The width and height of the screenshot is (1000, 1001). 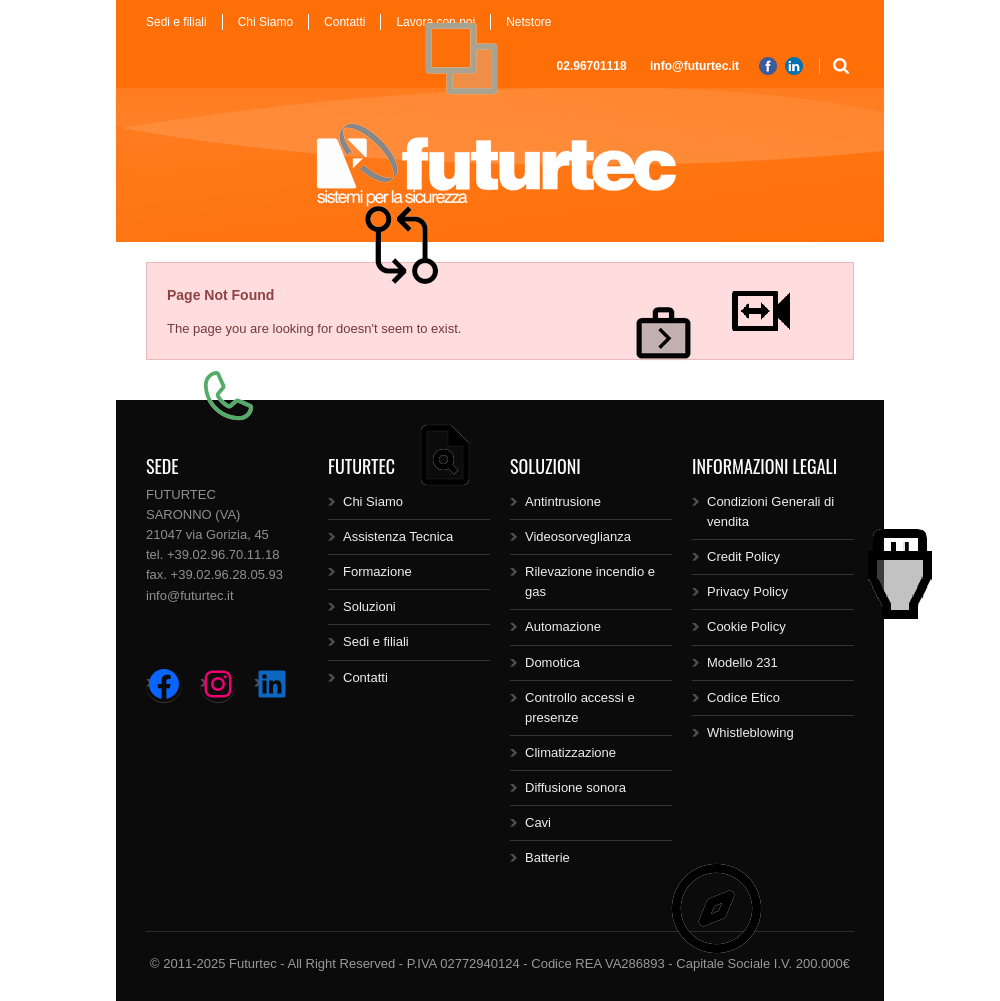 What do you see at coordinates (663, 331) in the screenshot?
I see `schedule task for next week` at bounding box center [663, 331].